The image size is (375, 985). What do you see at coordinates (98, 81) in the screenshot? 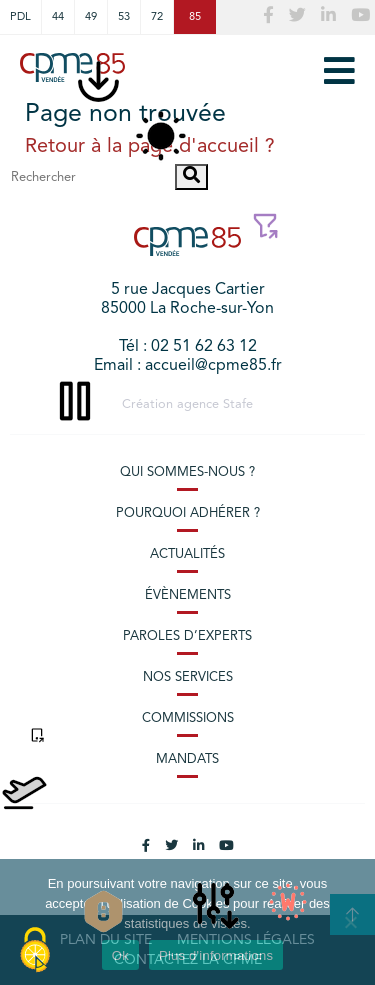
I see `download file to device` at bounding box center [98, 81].